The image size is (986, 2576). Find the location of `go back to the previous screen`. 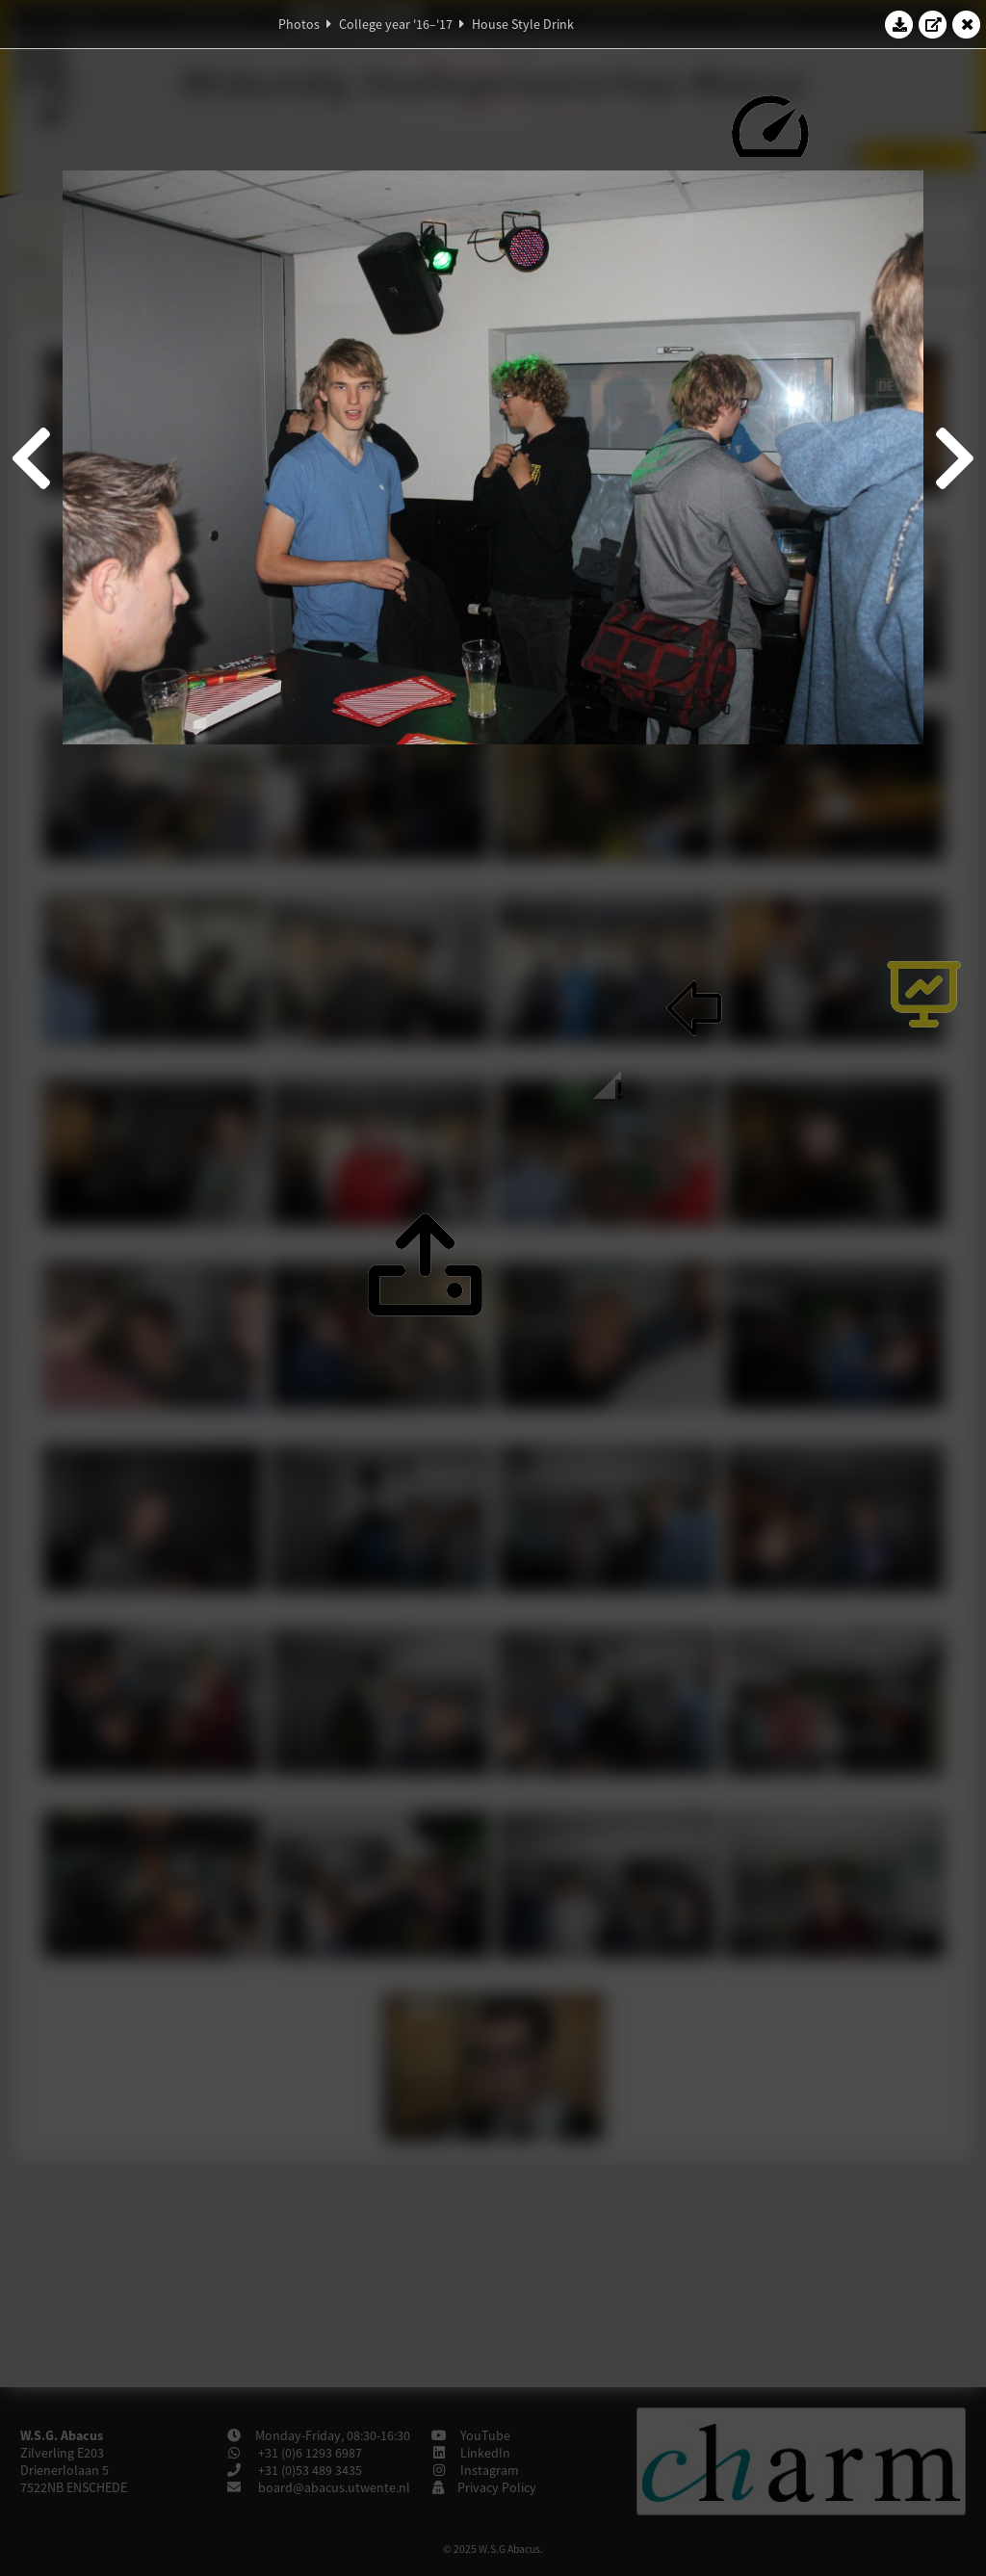

go back to the previous screen is located at coordinates (696, 1008).